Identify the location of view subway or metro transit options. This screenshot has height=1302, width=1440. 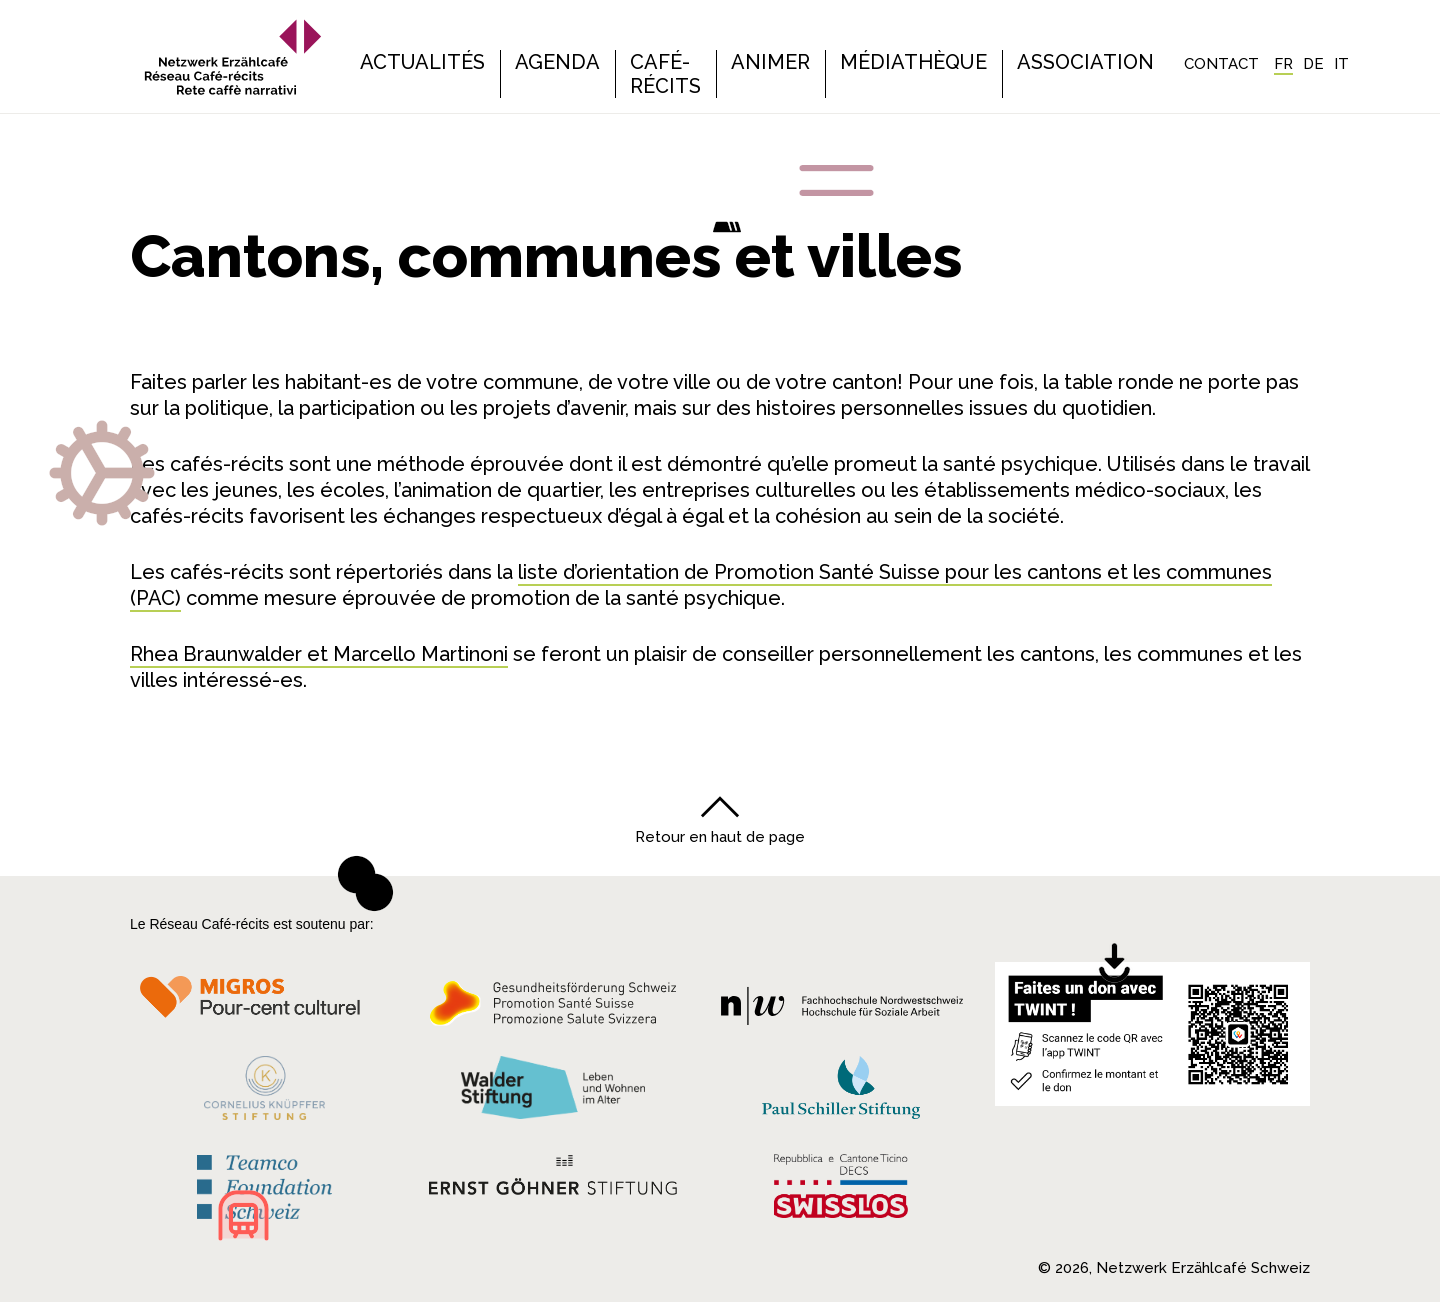
(243, 1217).